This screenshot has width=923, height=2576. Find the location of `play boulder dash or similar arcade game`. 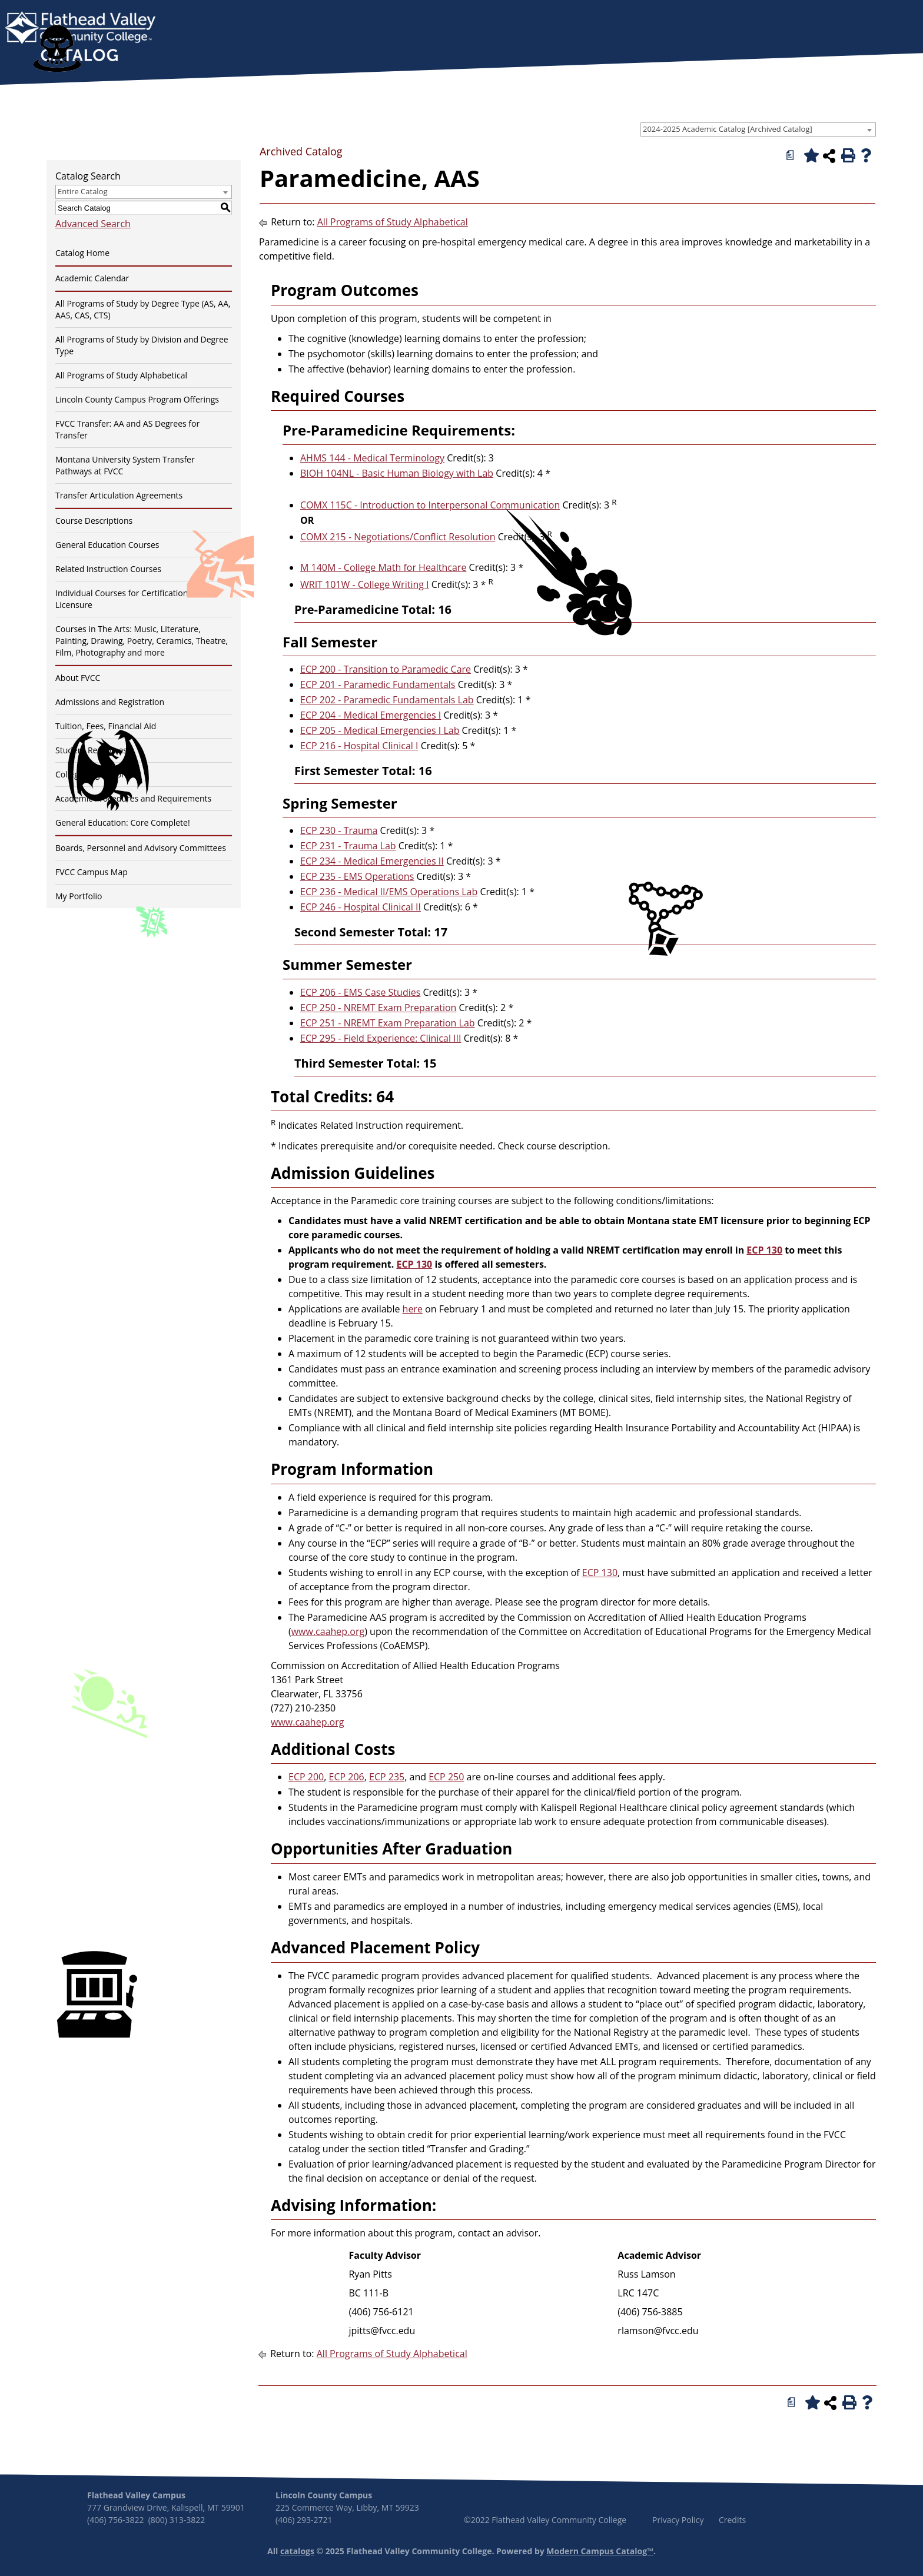

play boulder dash or similar arcade game is located at coordinates (109, 1703).